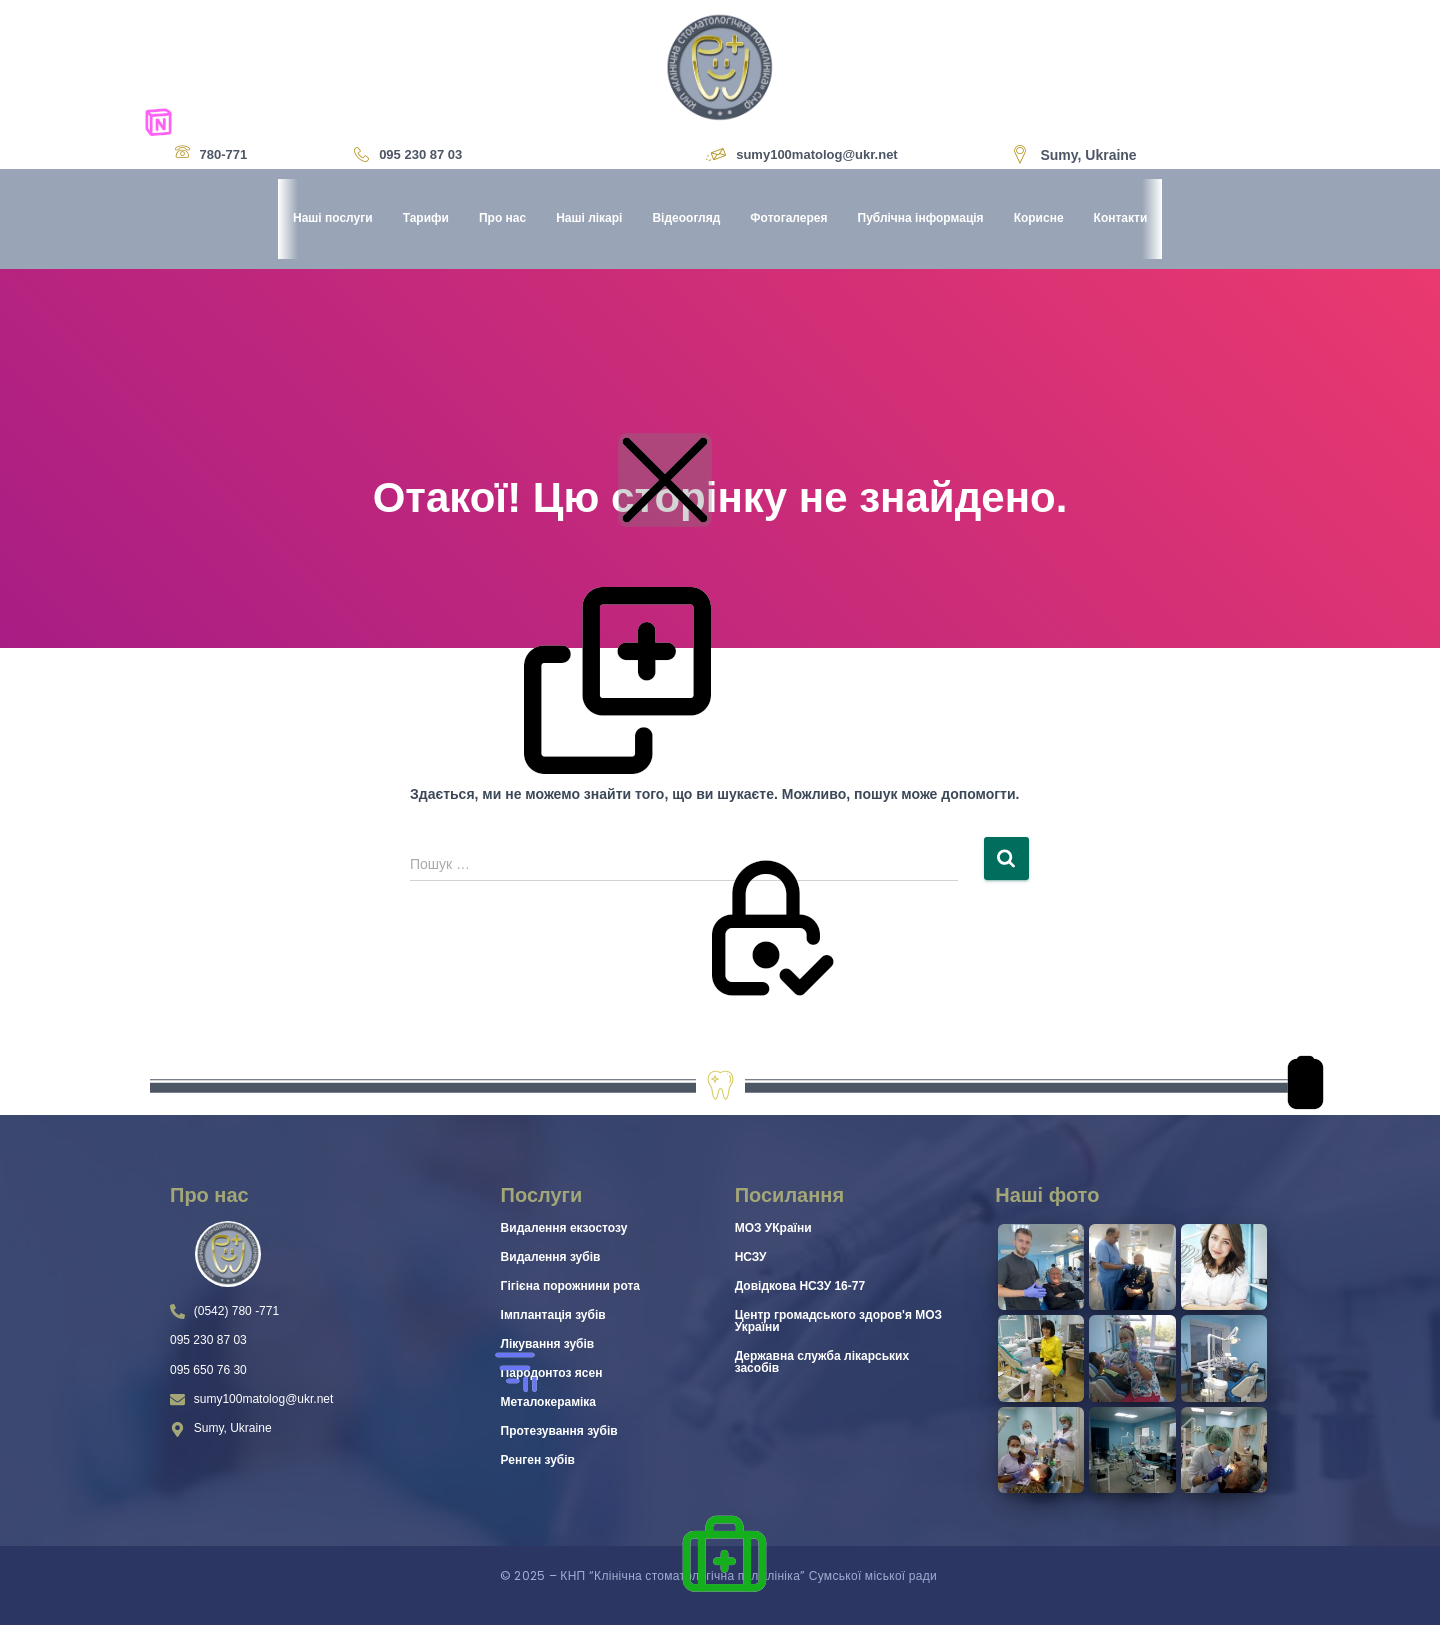  Describe the element at coordinates (766, 928) in the screenshot. I see `indicates secure or verified connection` at that location.